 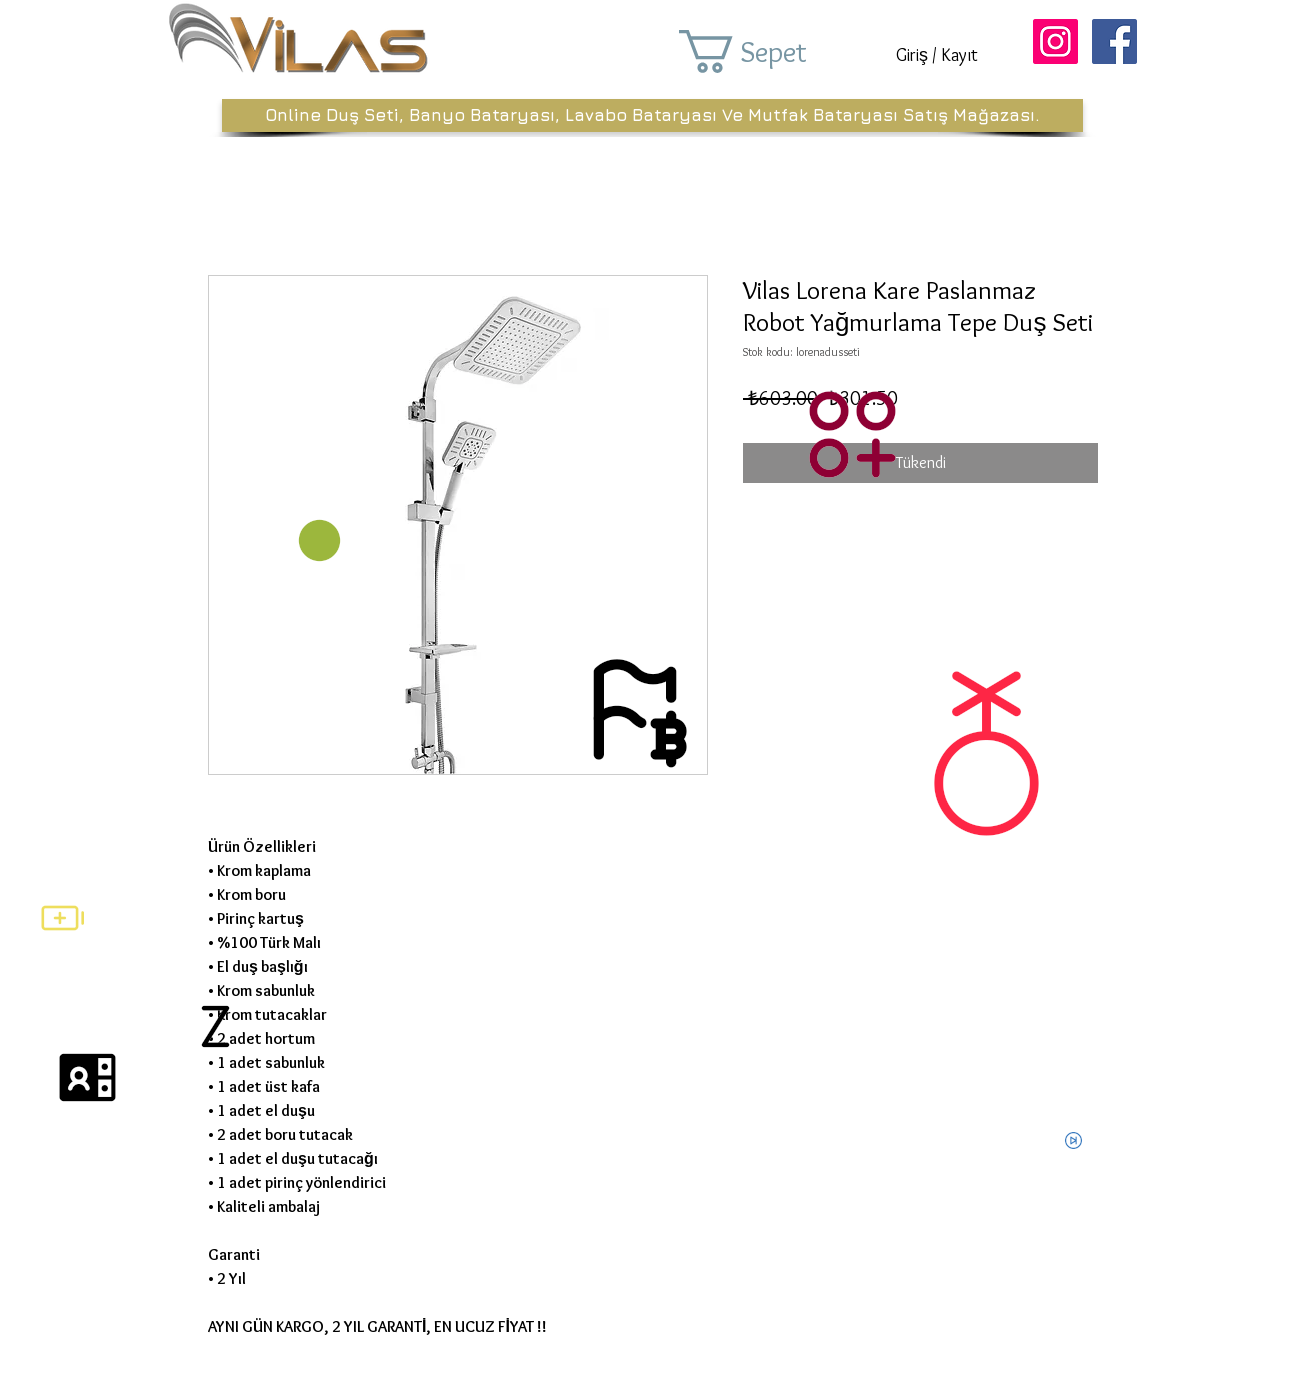 What do you see at coordinates (319, 540) in the screenshot?
I see `indicates an unread notification or new item` at bounding box center [319, 540].